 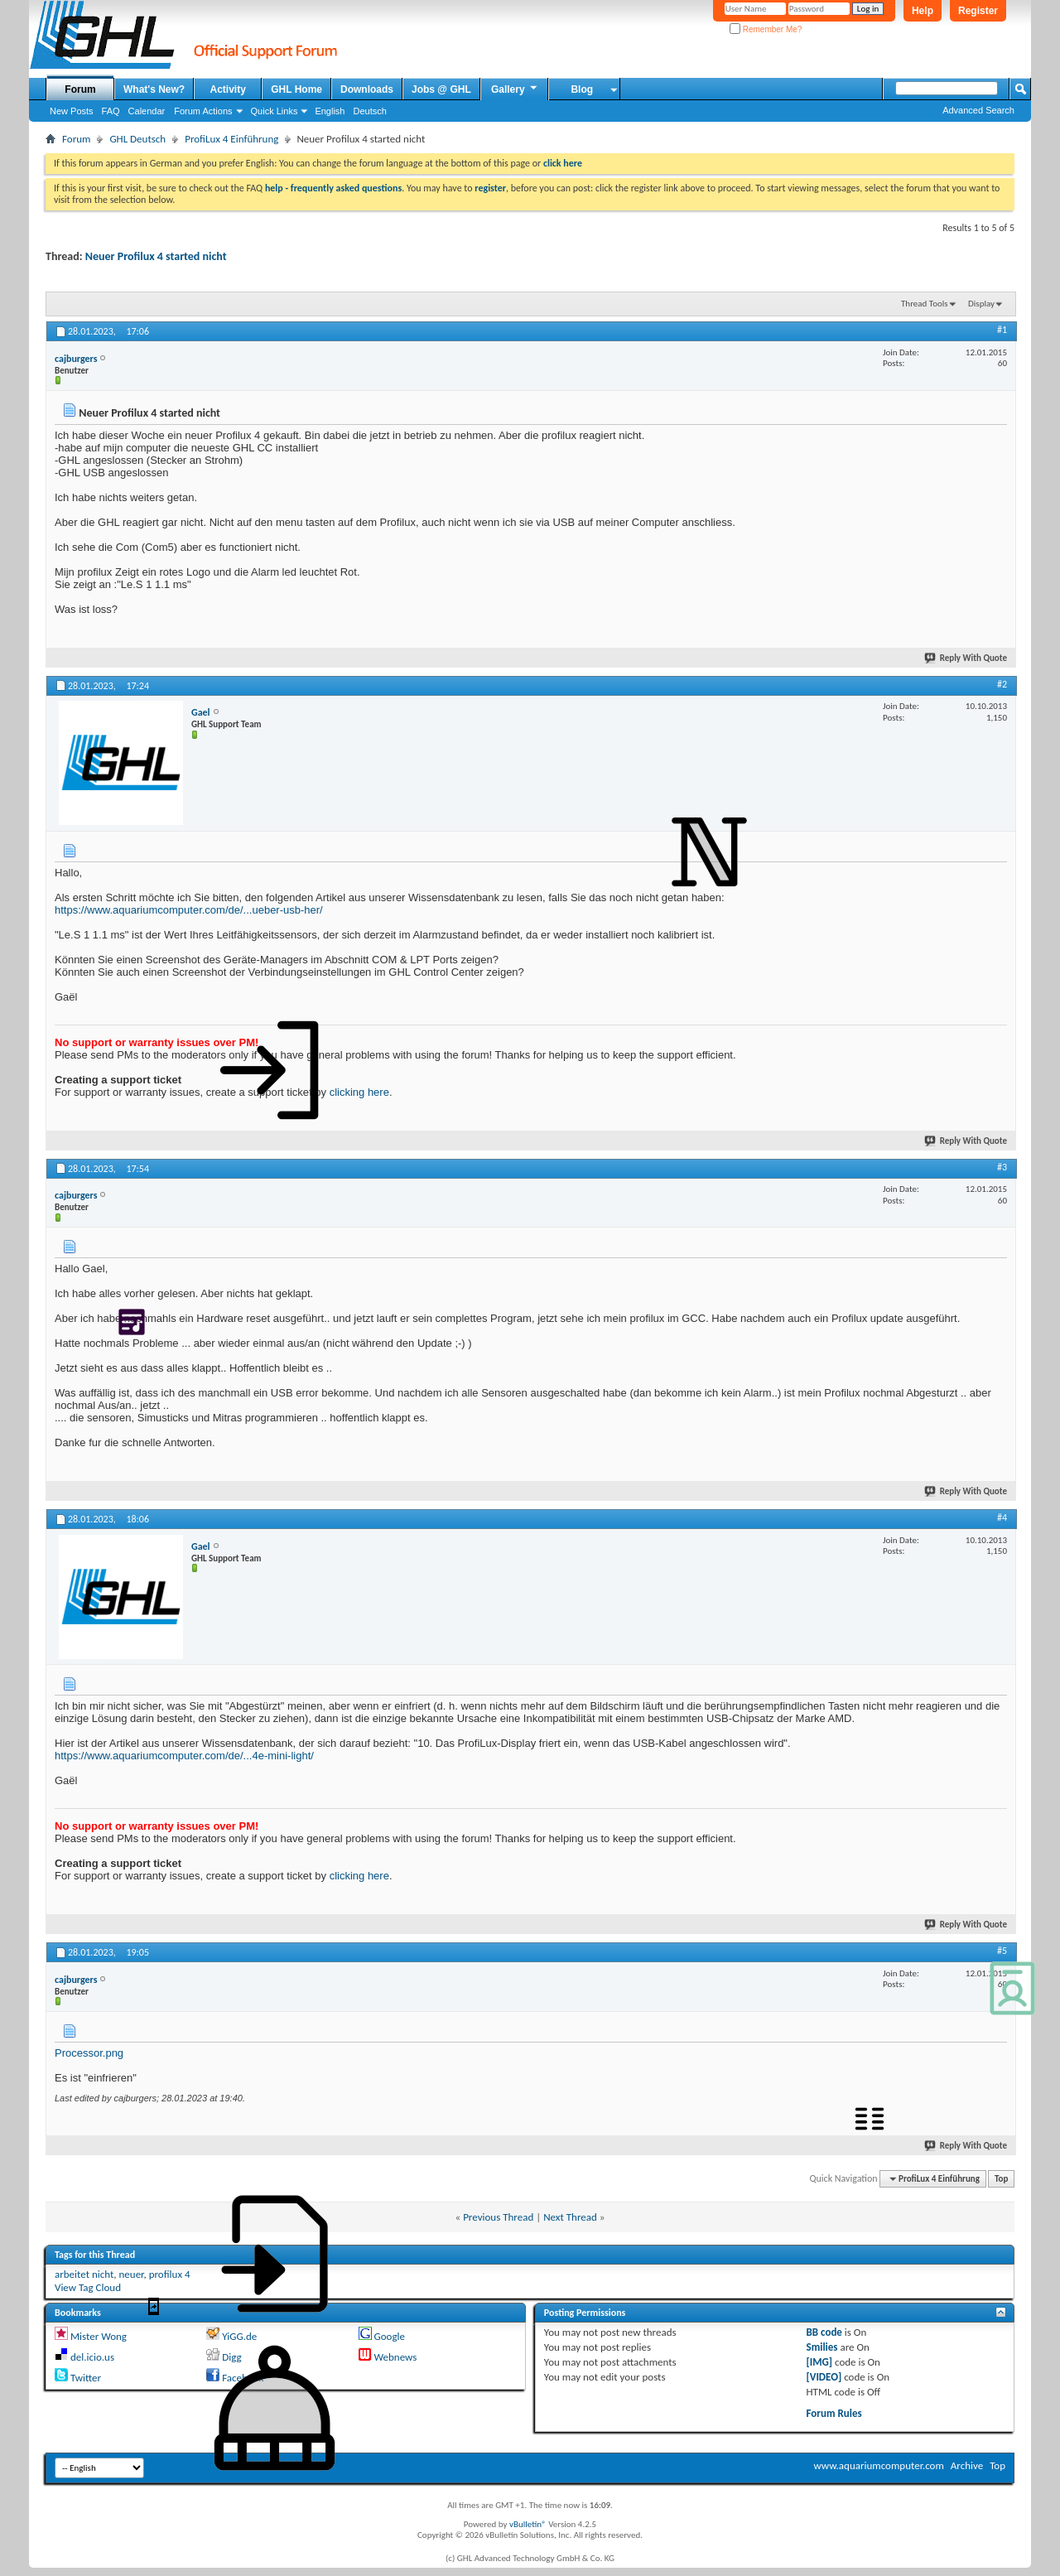 I want to click on share your mobile screen, so click(x=153, y=2306).